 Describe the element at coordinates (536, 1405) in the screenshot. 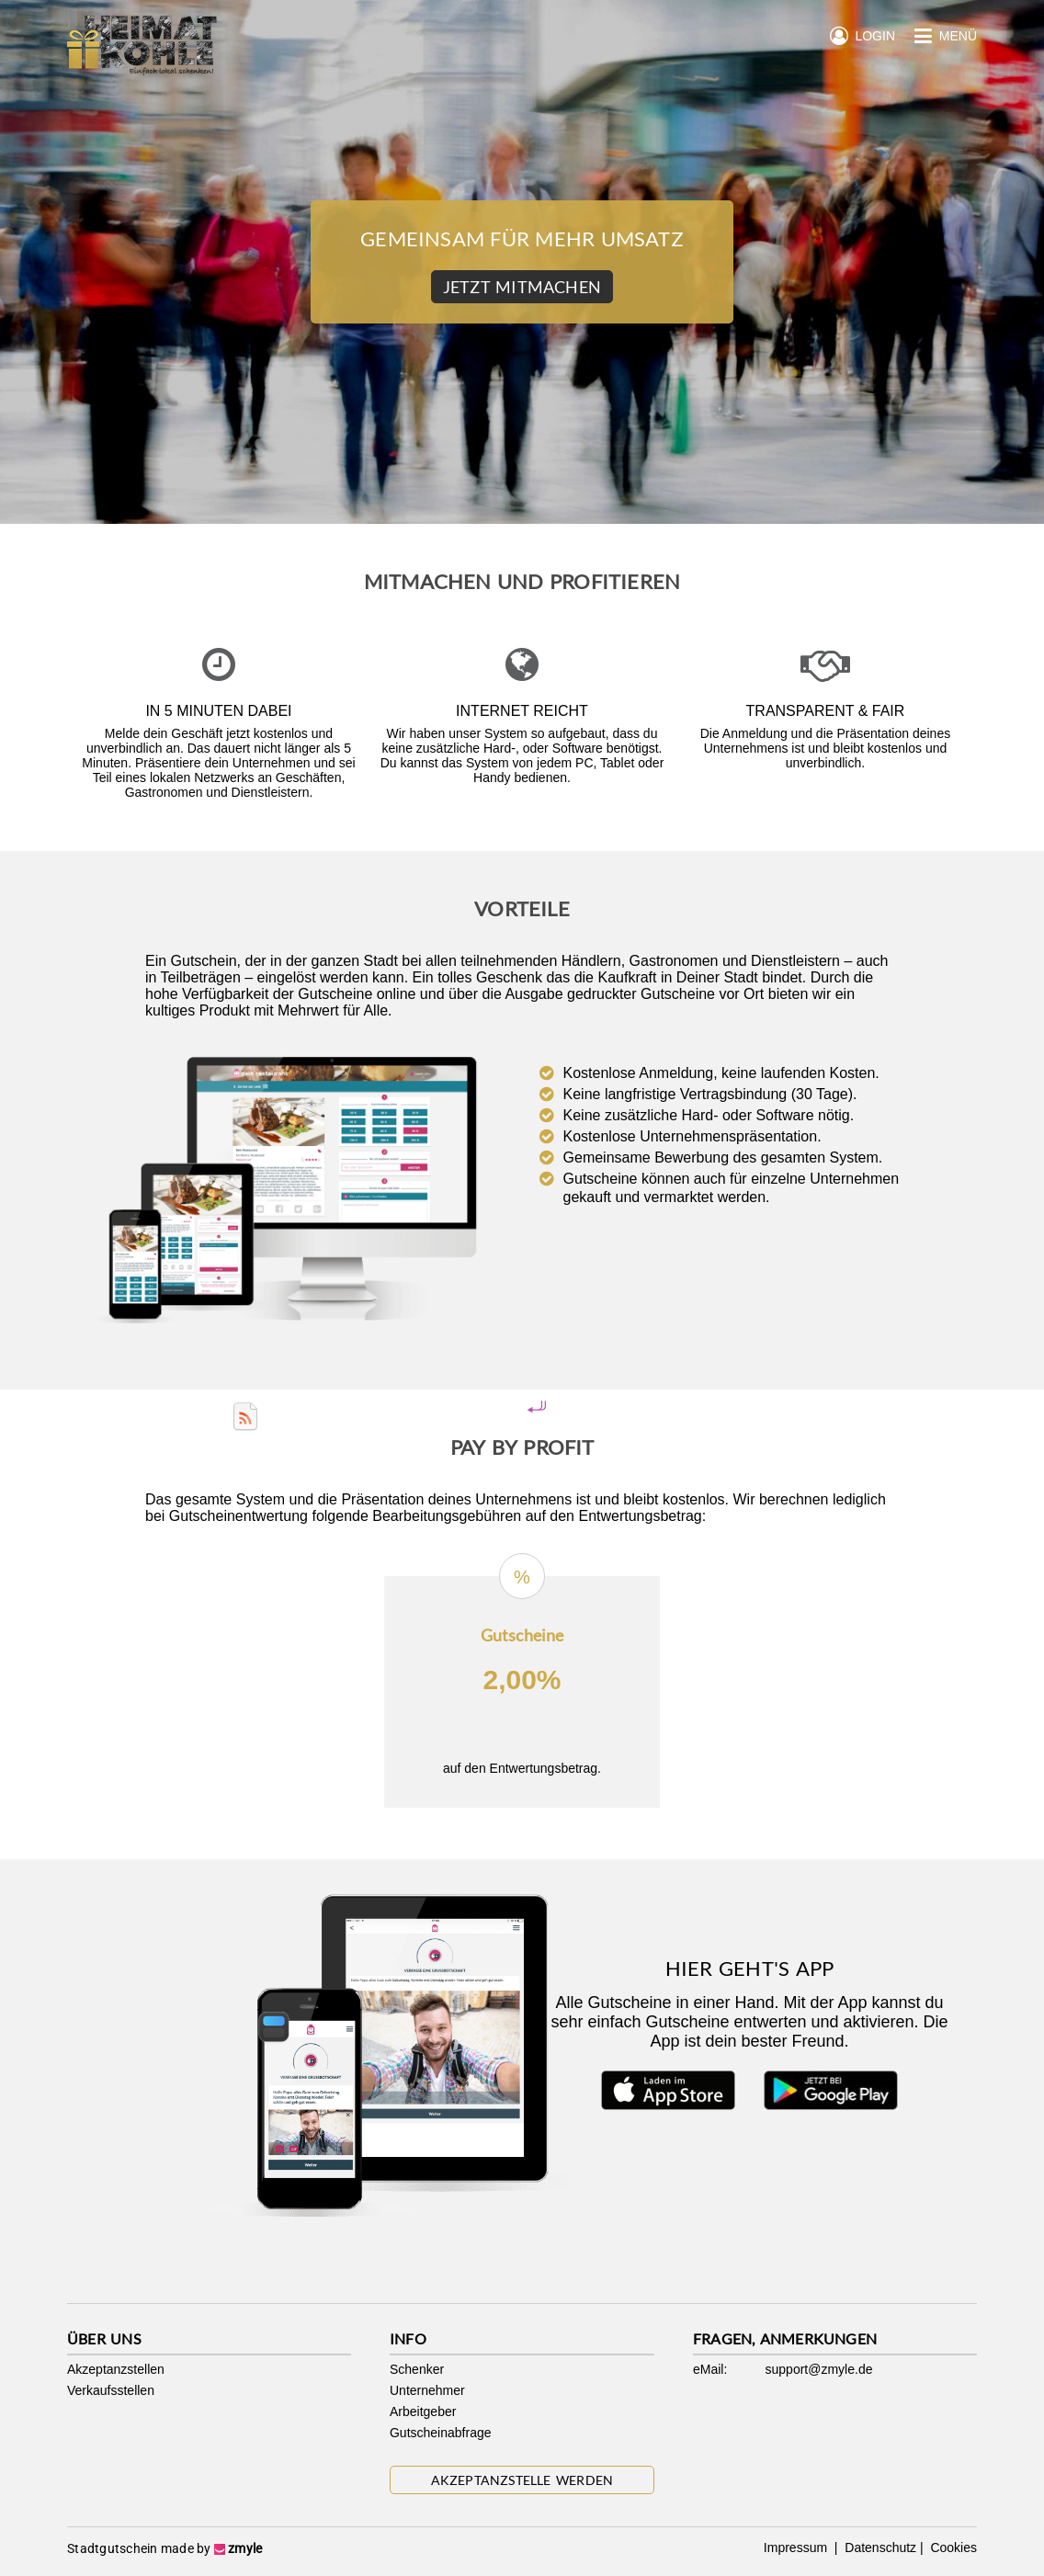

I see `reply to all recipients in an email thread` at that location.